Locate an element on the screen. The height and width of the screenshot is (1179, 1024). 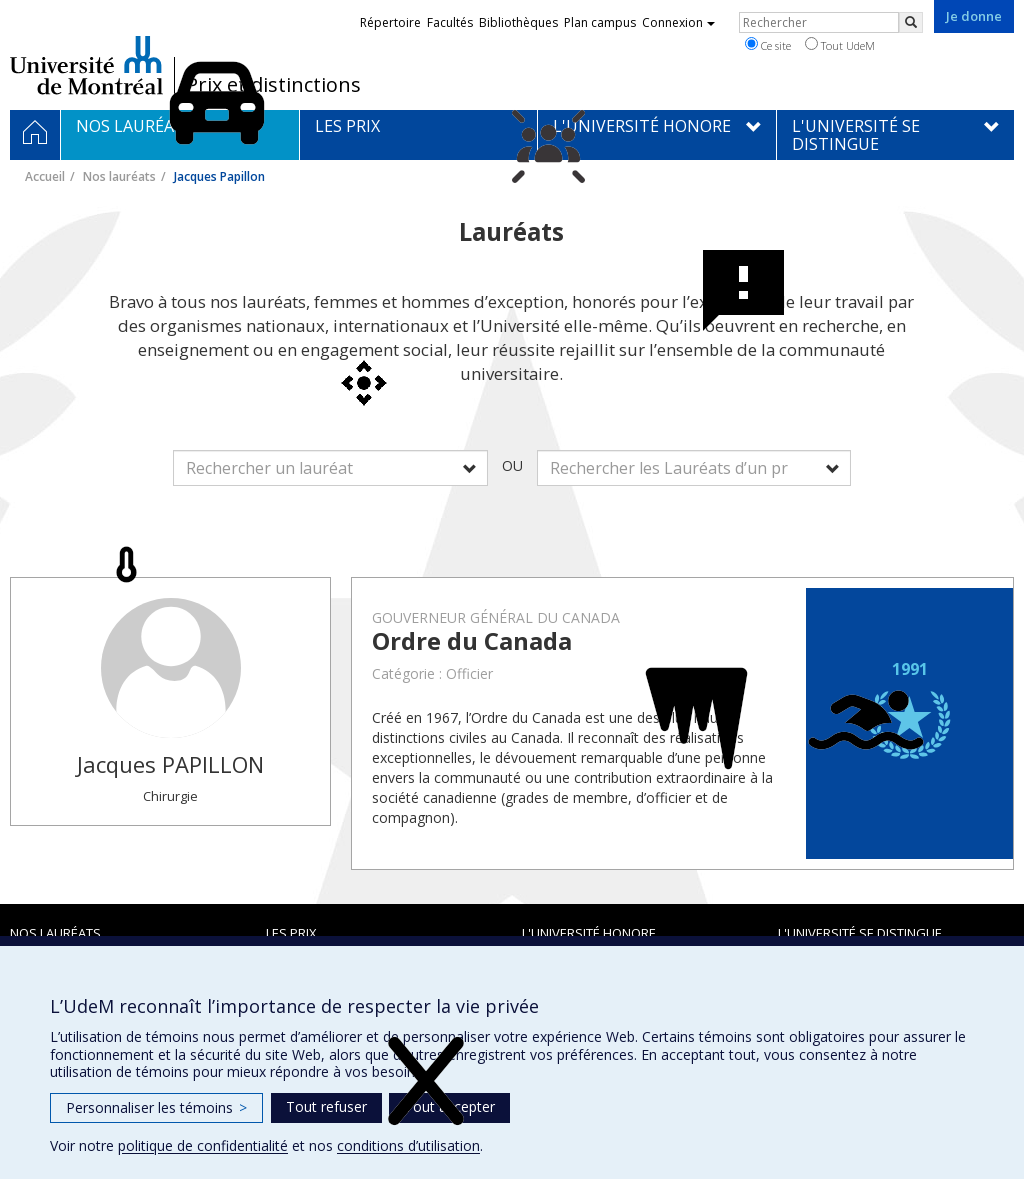
indicates freezing or cold weather conditions is located at coordinates (696, 718).